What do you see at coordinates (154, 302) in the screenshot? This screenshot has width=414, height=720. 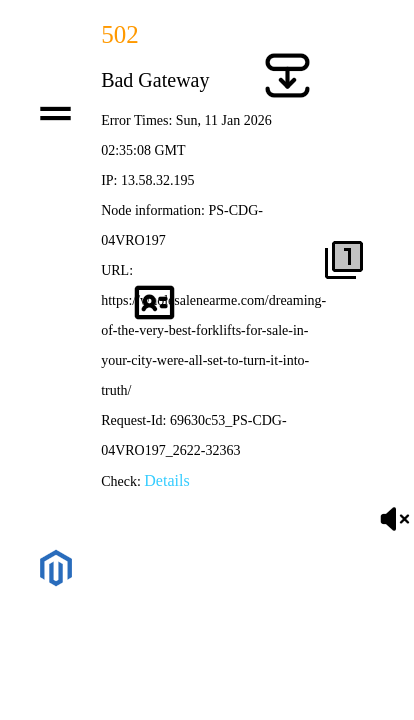 I see `view your profile or account information` at bounding box center [154, 302].